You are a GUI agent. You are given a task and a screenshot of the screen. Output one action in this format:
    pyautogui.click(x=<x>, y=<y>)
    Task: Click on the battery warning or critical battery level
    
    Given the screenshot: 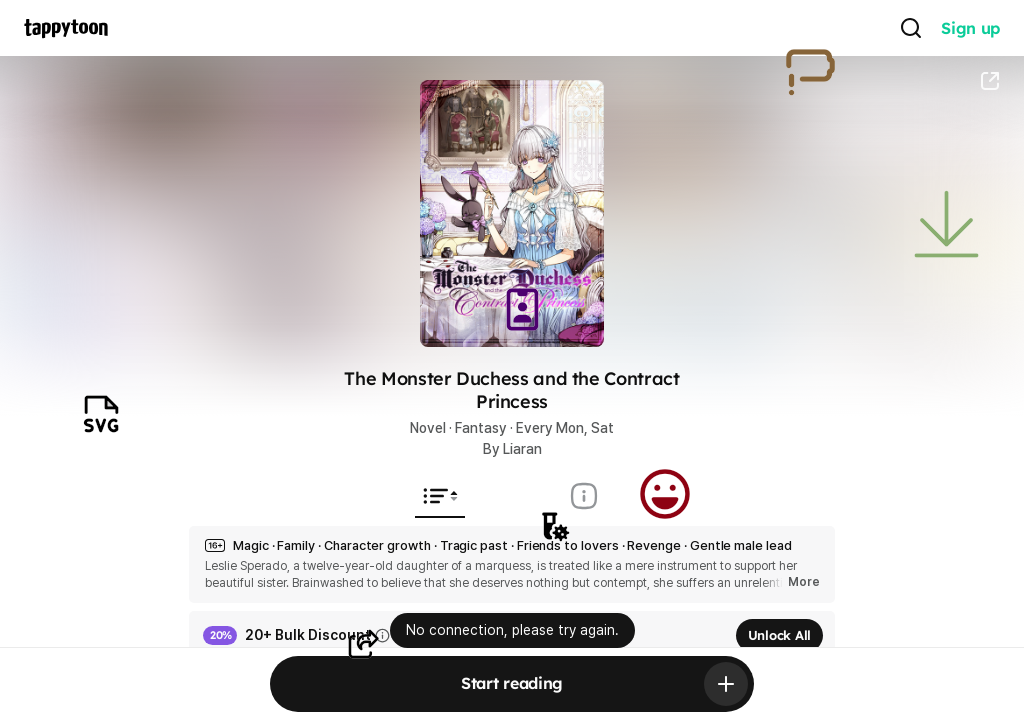 What is the action you would take?
    pyautogui.click(x=810, y=65)
    